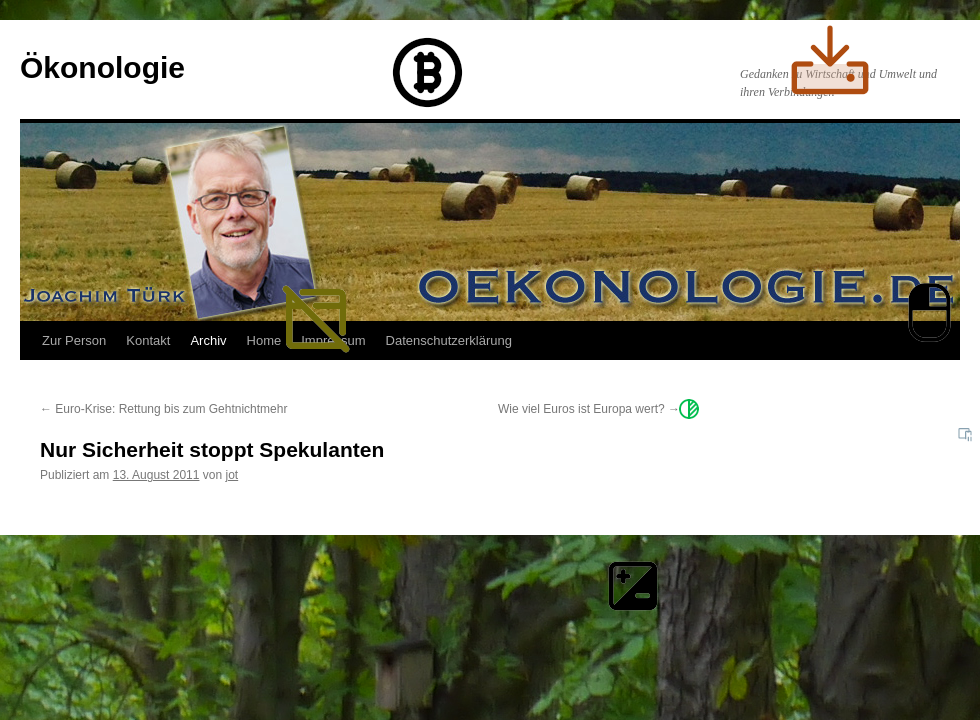 The image size is (980, 720). Describe the element at coordinates (830, 64) in the screenshot. I see `download a file to your device` at that location.